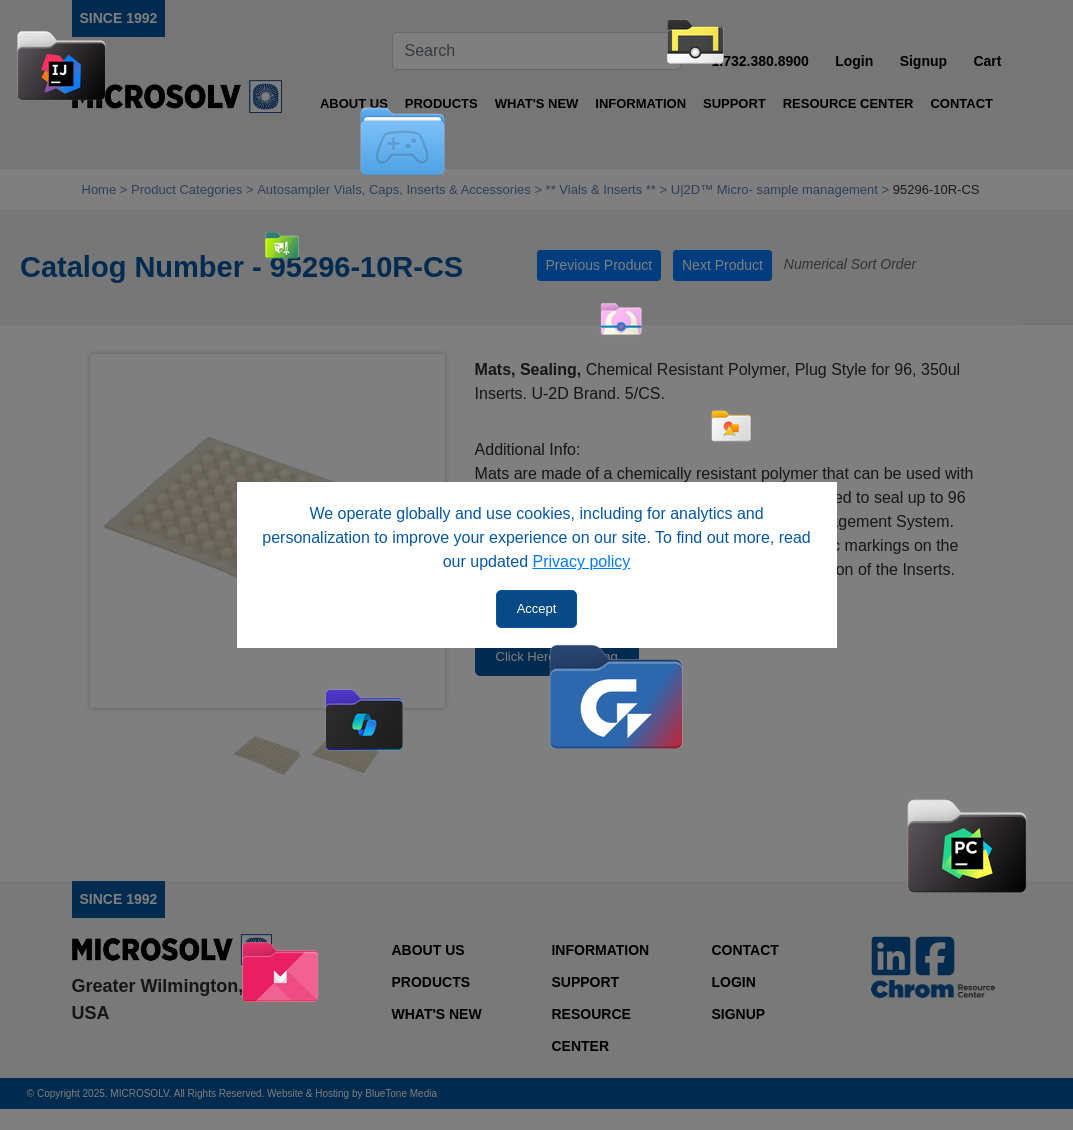 The width and height of the screenshot is (1073, 1130). Describe the element at coordinates (966, 849) in the screenshot. I see `open pycharm project folder` at that location.